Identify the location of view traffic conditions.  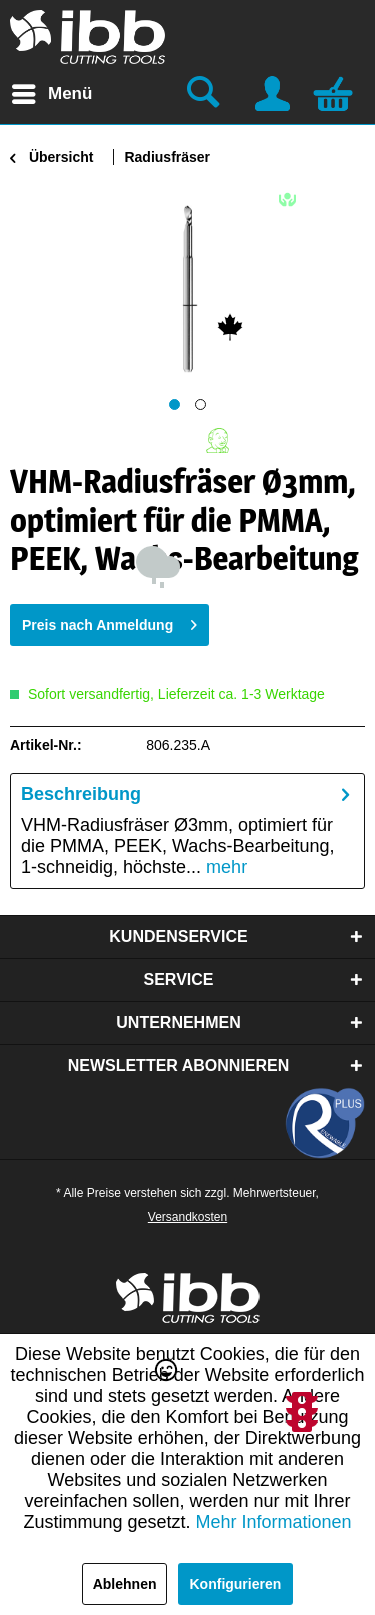
(302, 1412).